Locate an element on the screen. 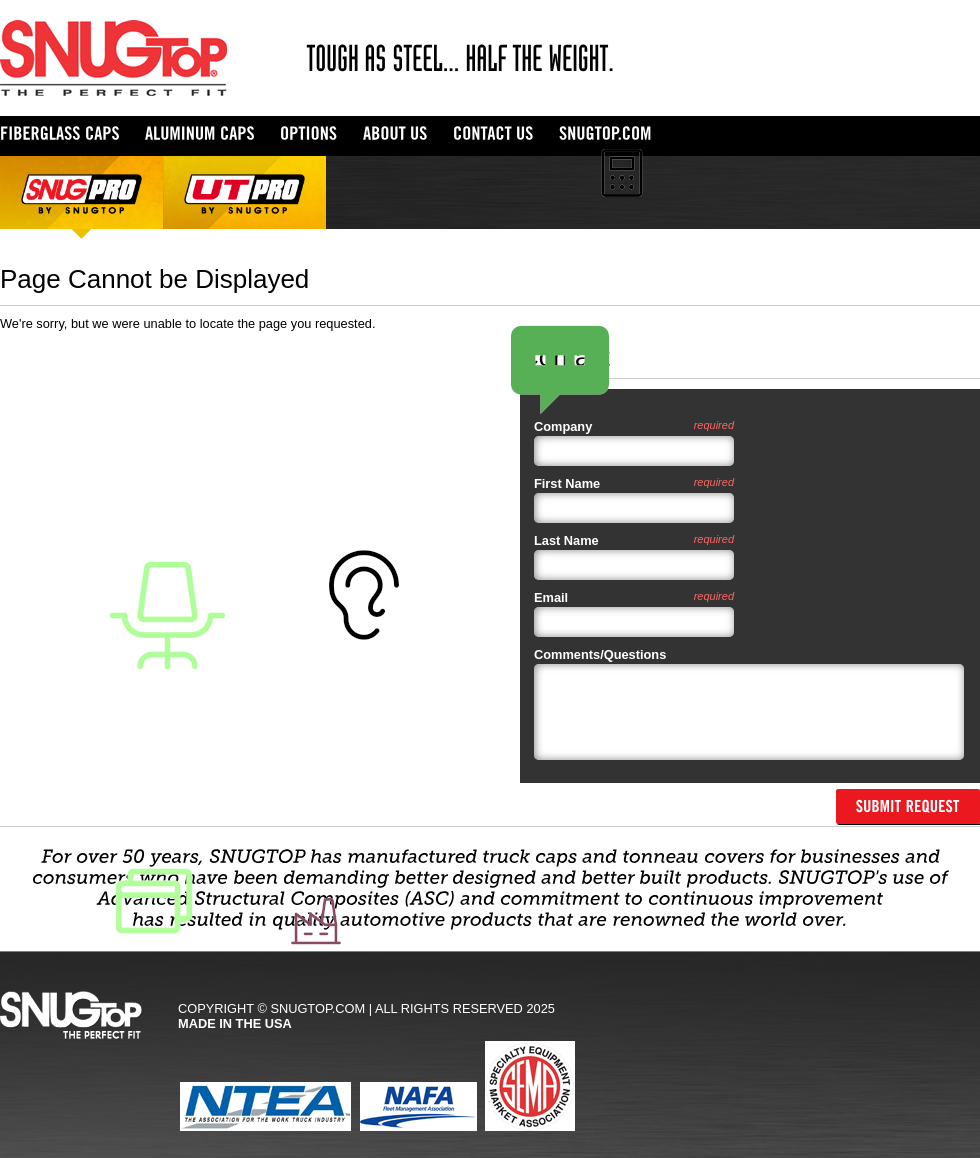 This screenshot has height=1158, width=980. open multiple browser windows is located at coordinates (154, 901).